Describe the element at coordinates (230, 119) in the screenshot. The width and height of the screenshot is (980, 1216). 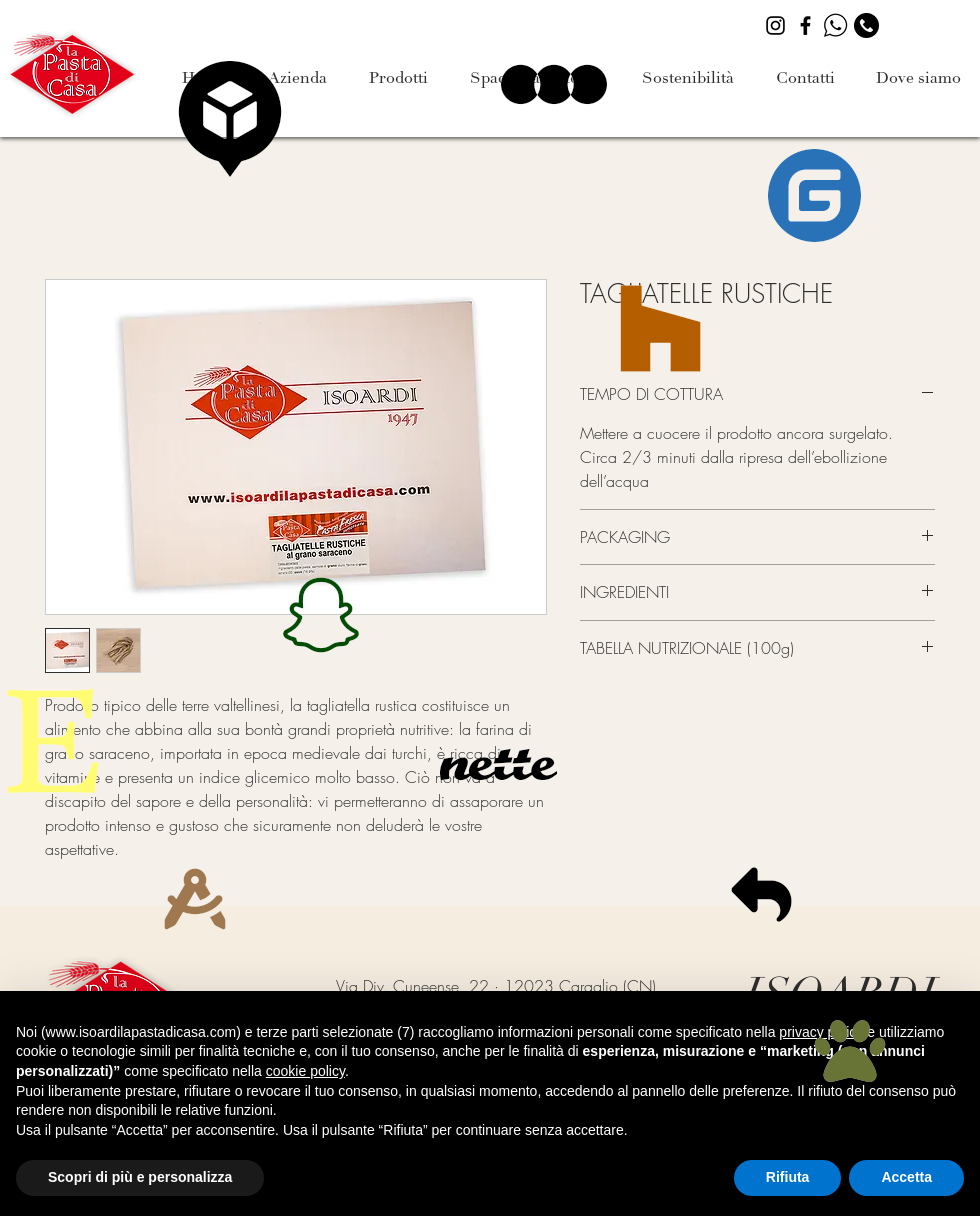
I see `open the AfterShip package tracking app` at that location.